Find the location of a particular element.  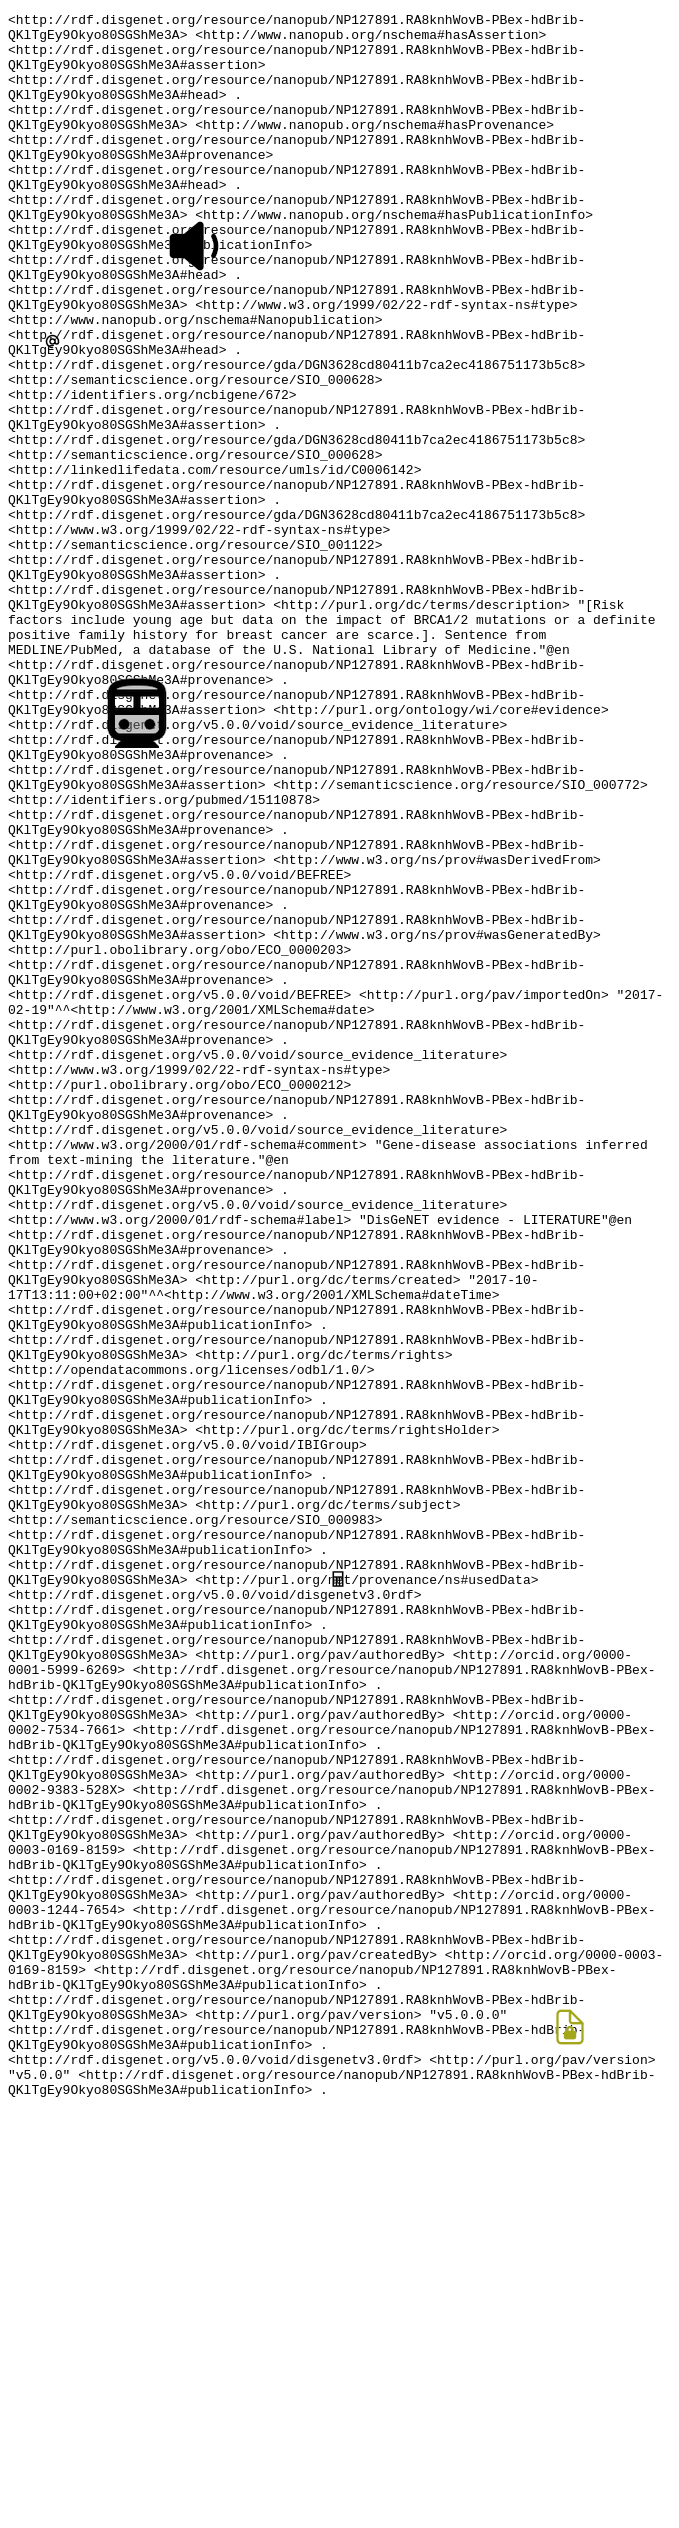

adjust volume to low level is located at coordinates (194, 246).